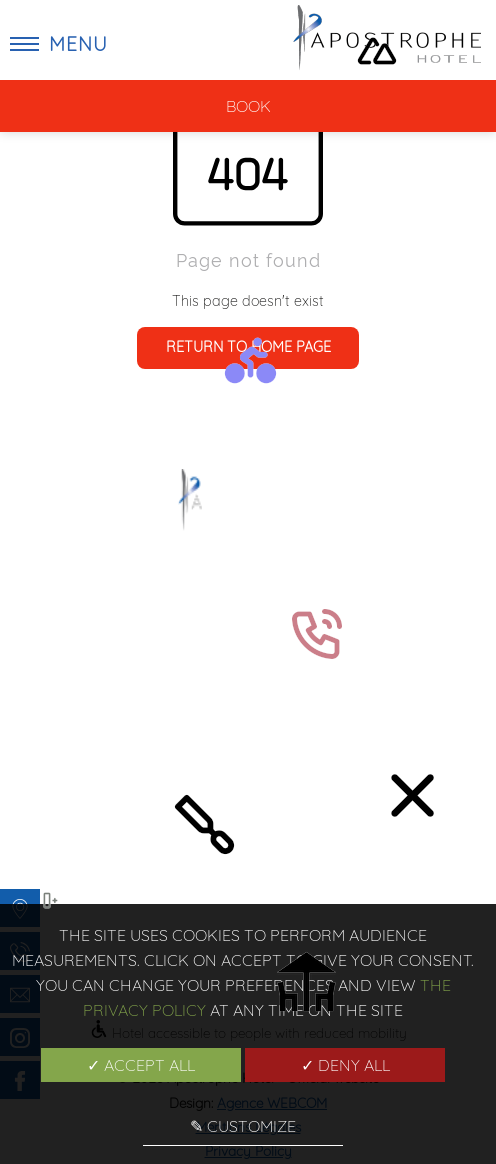  Describe the element at coordinates (317, 634) in the screenshot. I see `make a phone call` at that location.